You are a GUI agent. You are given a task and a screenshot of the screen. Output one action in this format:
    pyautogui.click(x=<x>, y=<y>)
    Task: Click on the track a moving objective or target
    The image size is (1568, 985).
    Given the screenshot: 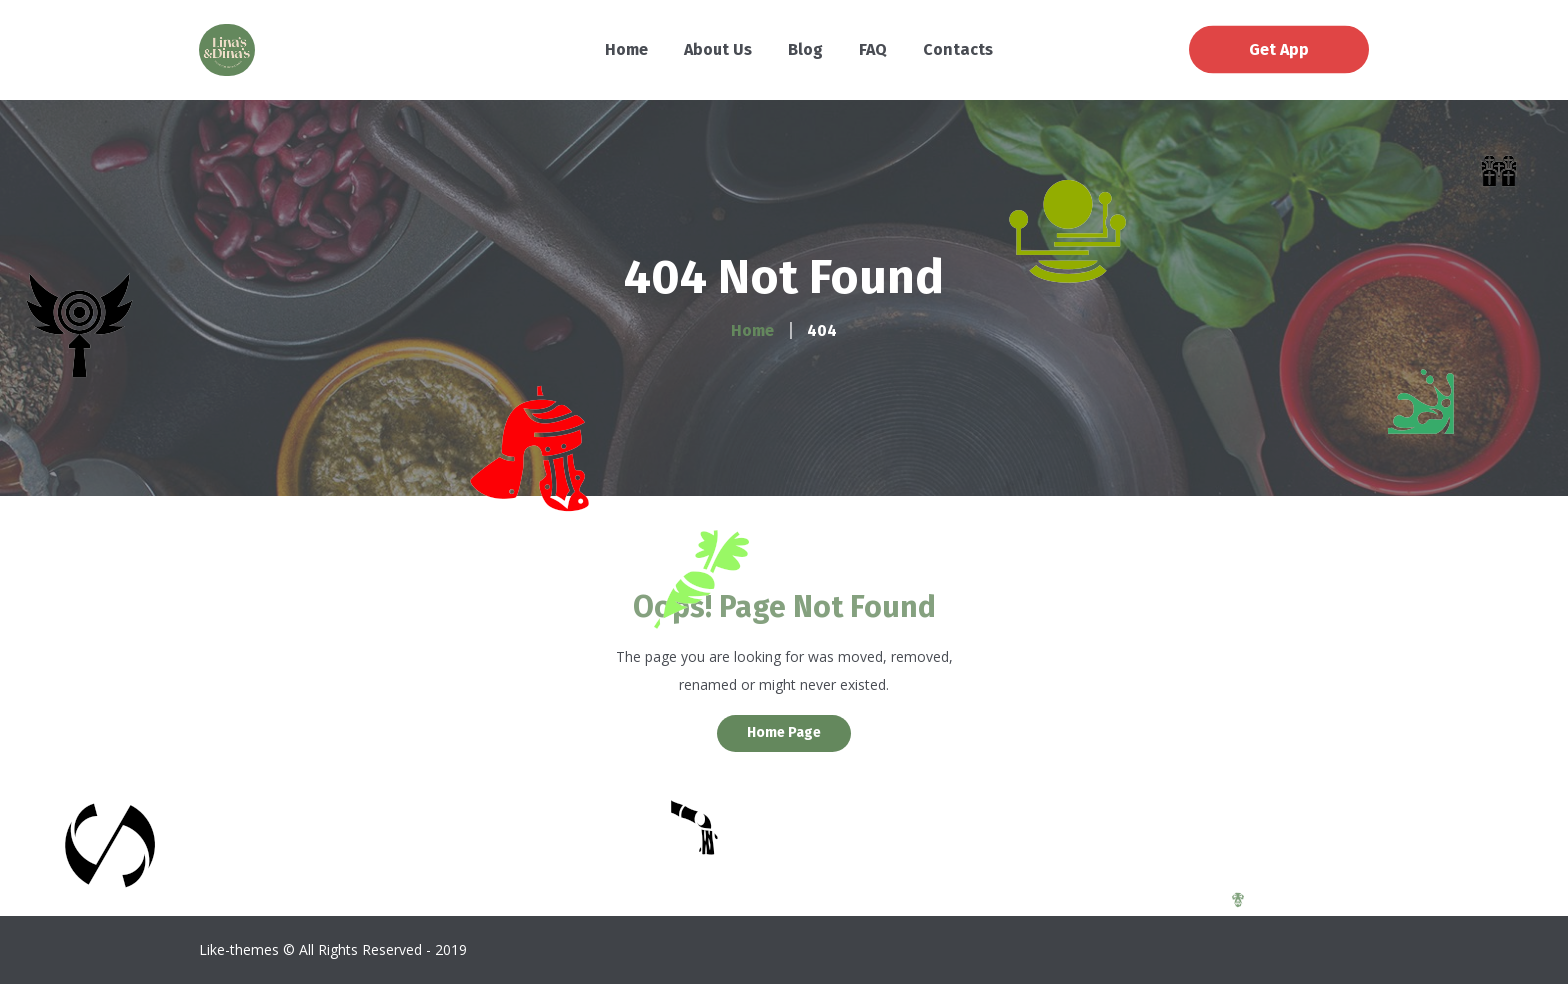 What is the action you would take?
    pyautogui.click(x=79, y=324)
    